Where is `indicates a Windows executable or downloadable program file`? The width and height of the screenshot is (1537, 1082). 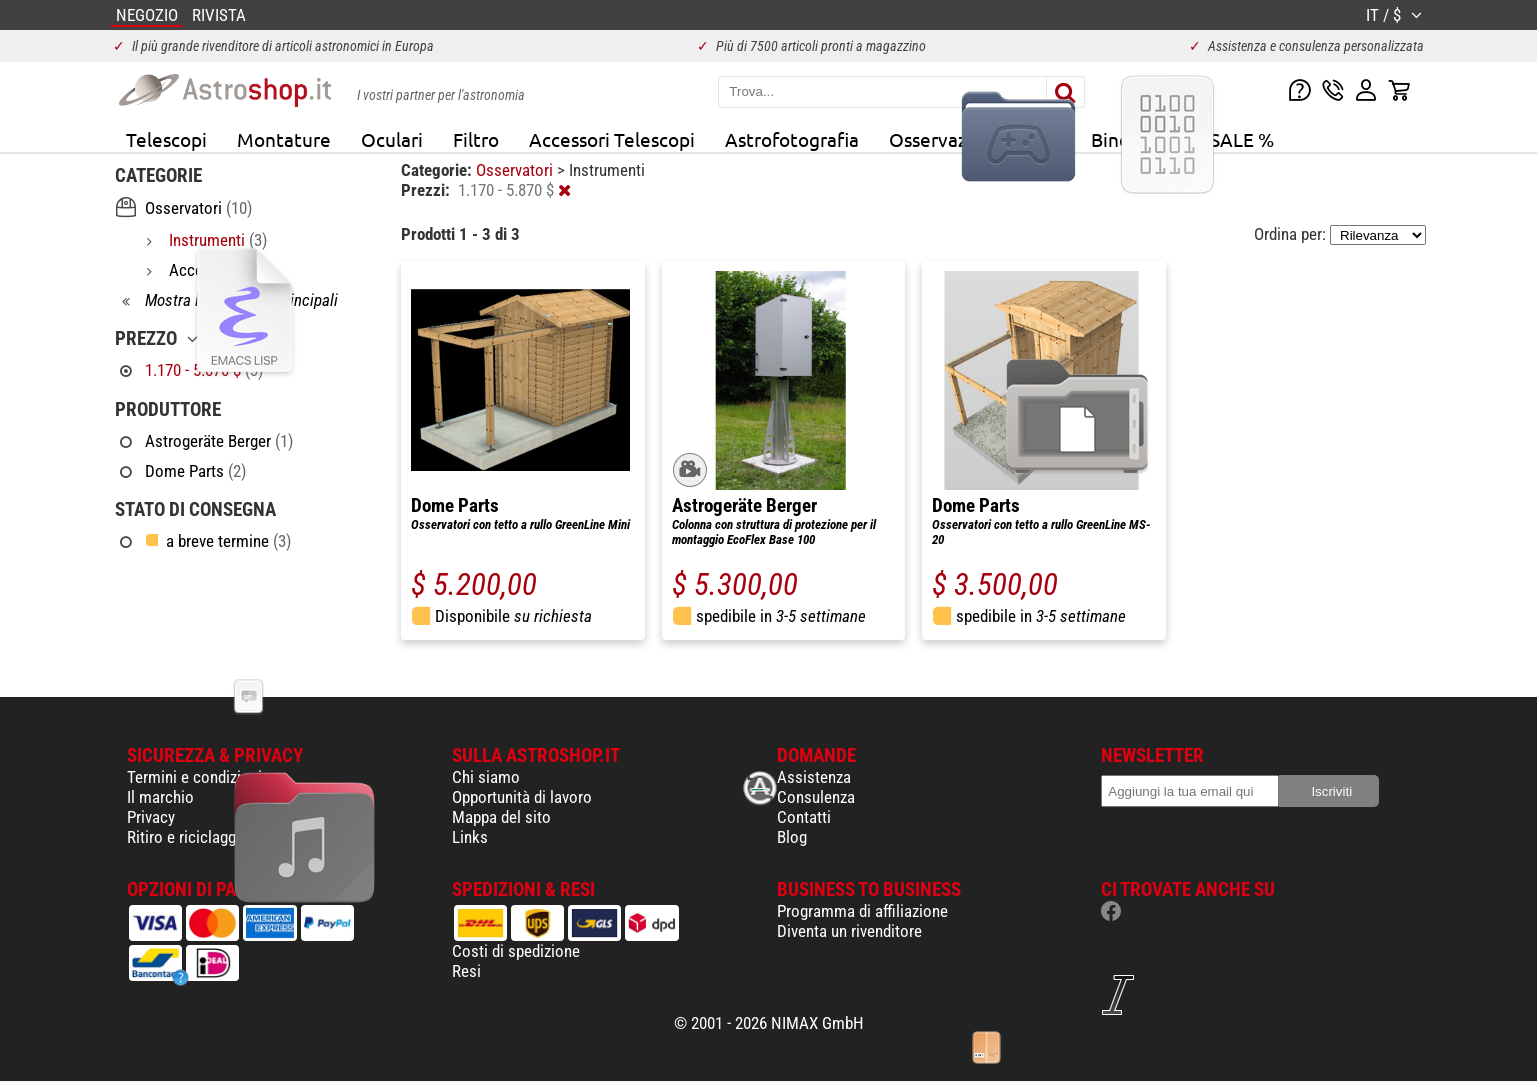
indicates a Windows executable or downloadable program file is located at coordinates (1167, 134).